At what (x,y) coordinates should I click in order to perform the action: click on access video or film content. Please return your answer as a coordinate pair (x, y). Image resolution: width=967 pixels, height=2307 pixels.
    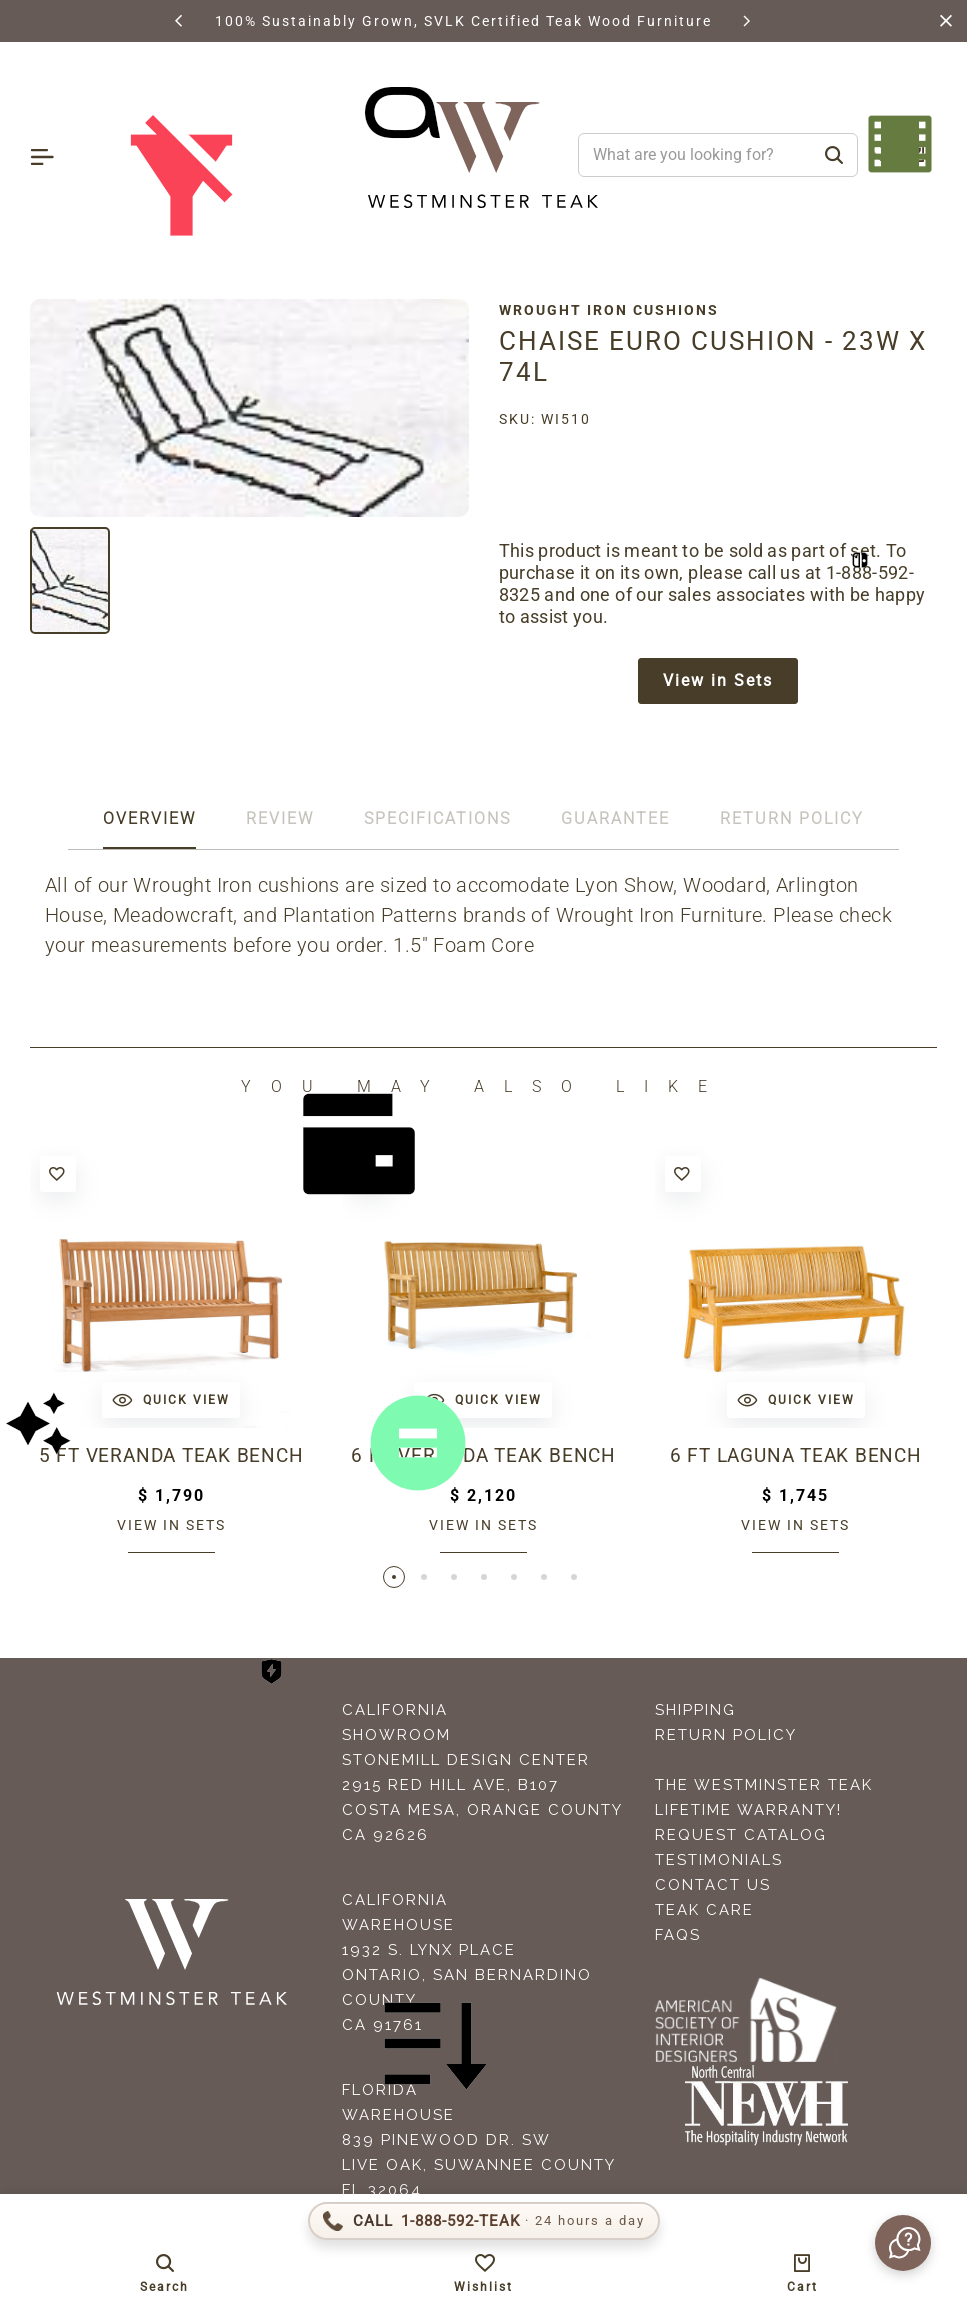
    Looking at the image, I should click on (900, 144).